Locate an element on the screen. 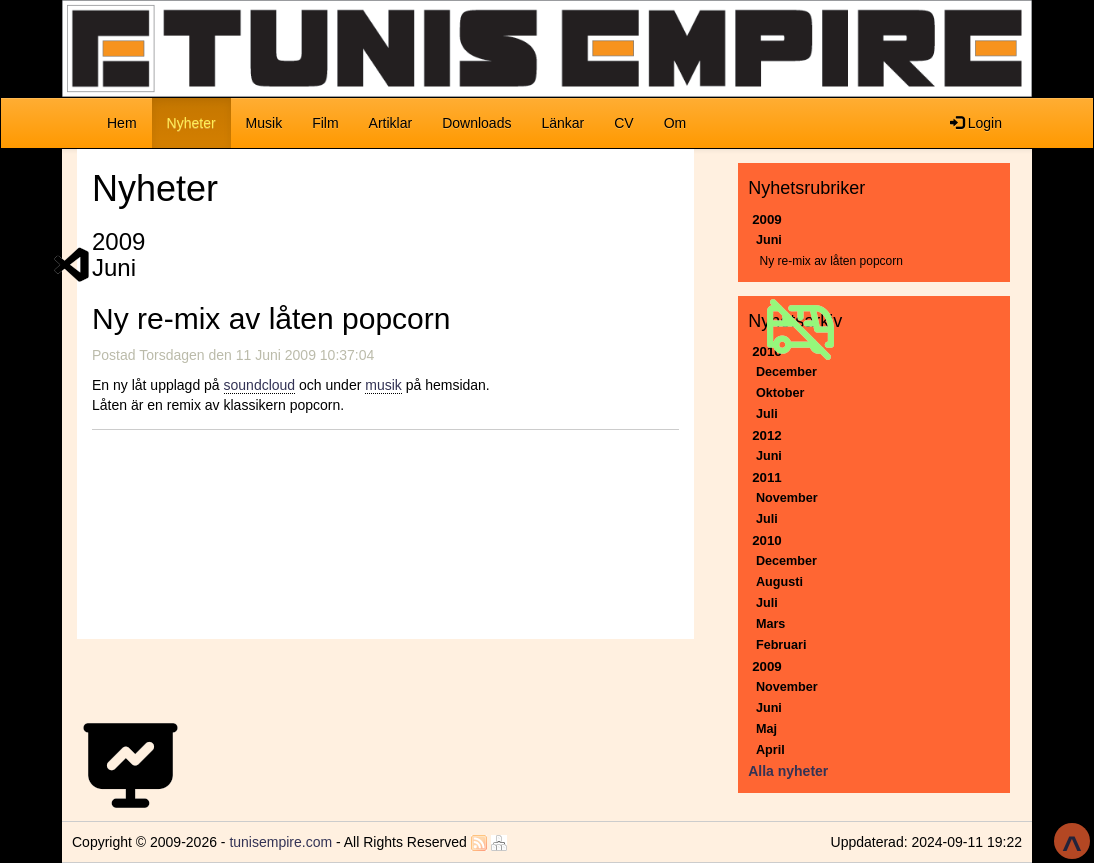 This screenshot has width=1094, height=863. bus service unavailable or cancelled is located at coordinates (800, 329).